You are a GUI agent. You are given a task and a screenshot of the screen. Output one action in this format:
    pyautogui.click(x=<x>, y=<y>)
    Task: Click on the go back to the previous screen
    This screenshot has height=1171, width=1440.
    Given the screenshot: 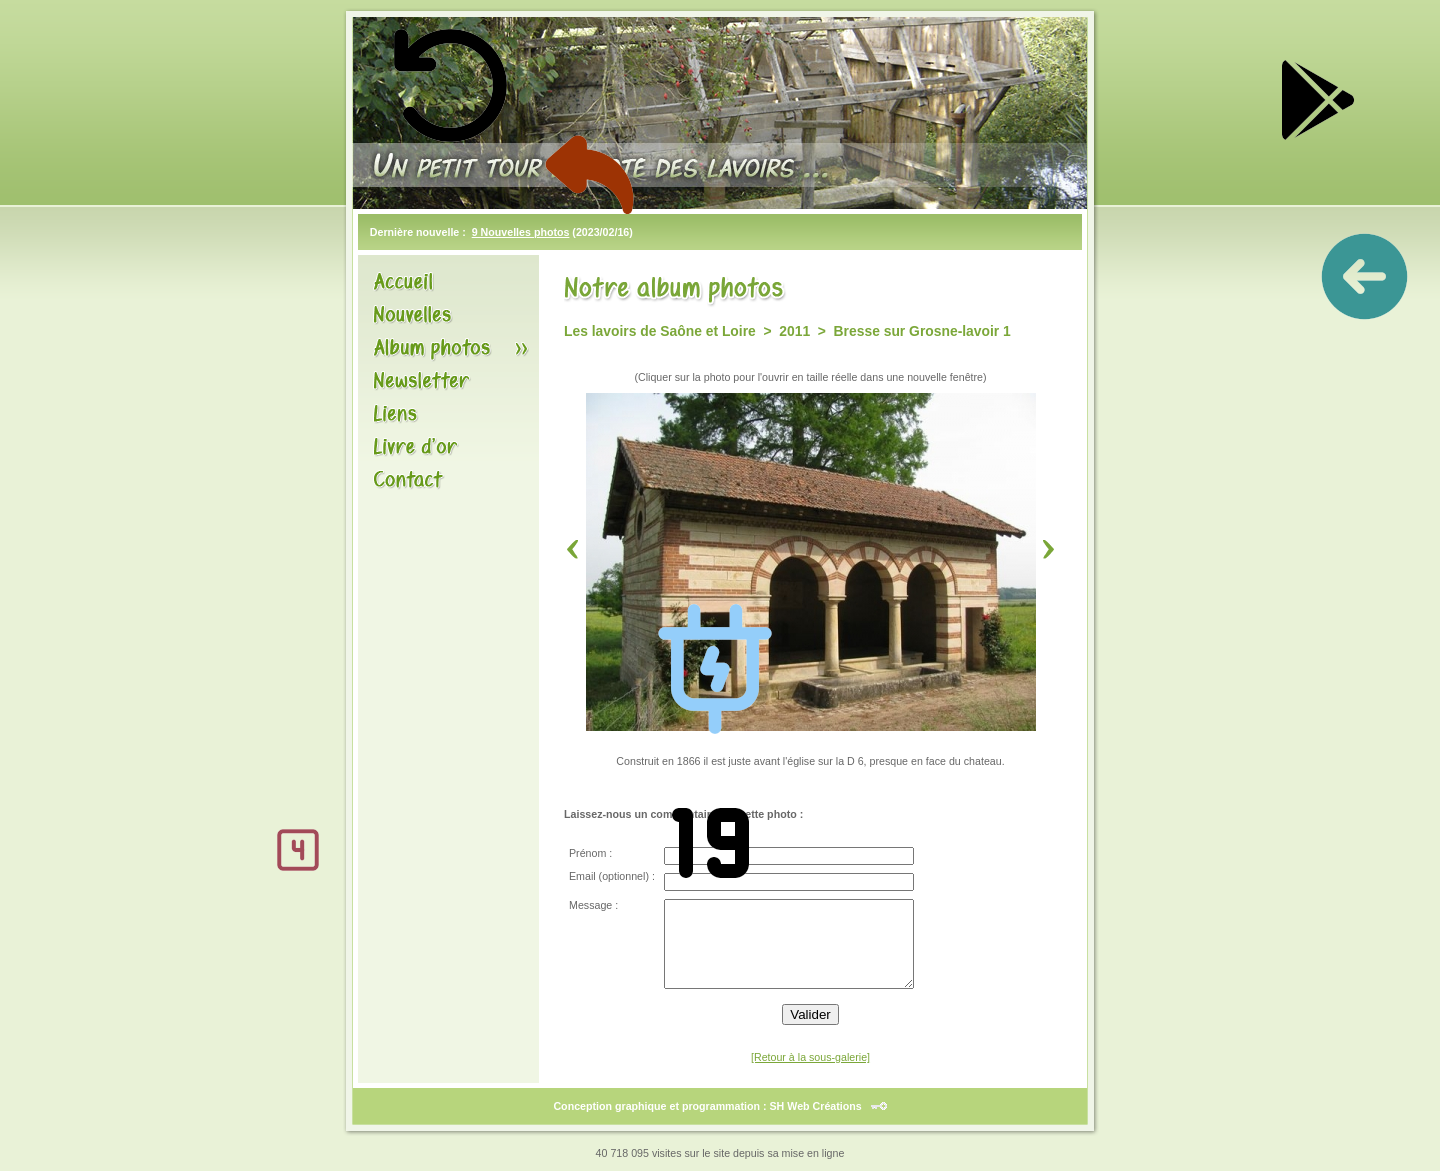 What is the action you would take?
    pyautogui.click(x=1364, y=276)
    